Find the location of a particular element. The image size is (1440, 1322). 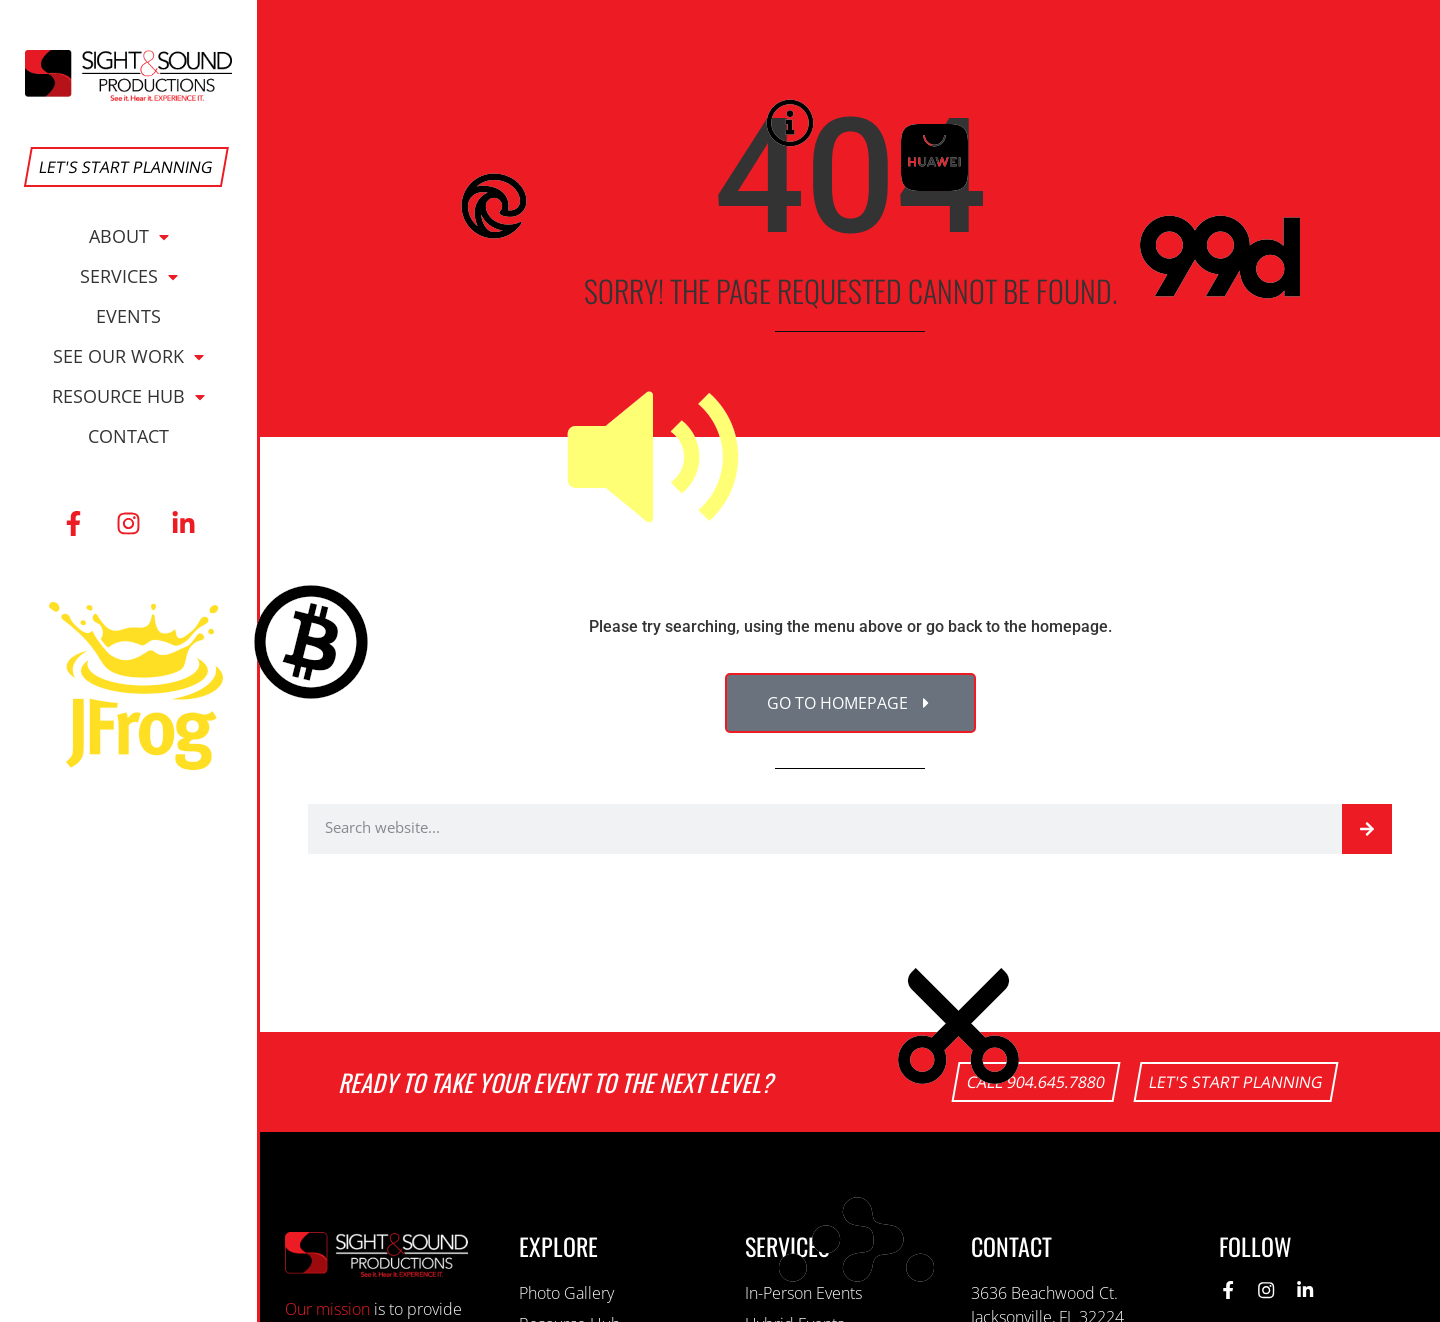

open Huawei AppGallery store is located at coordinates (934, 157).